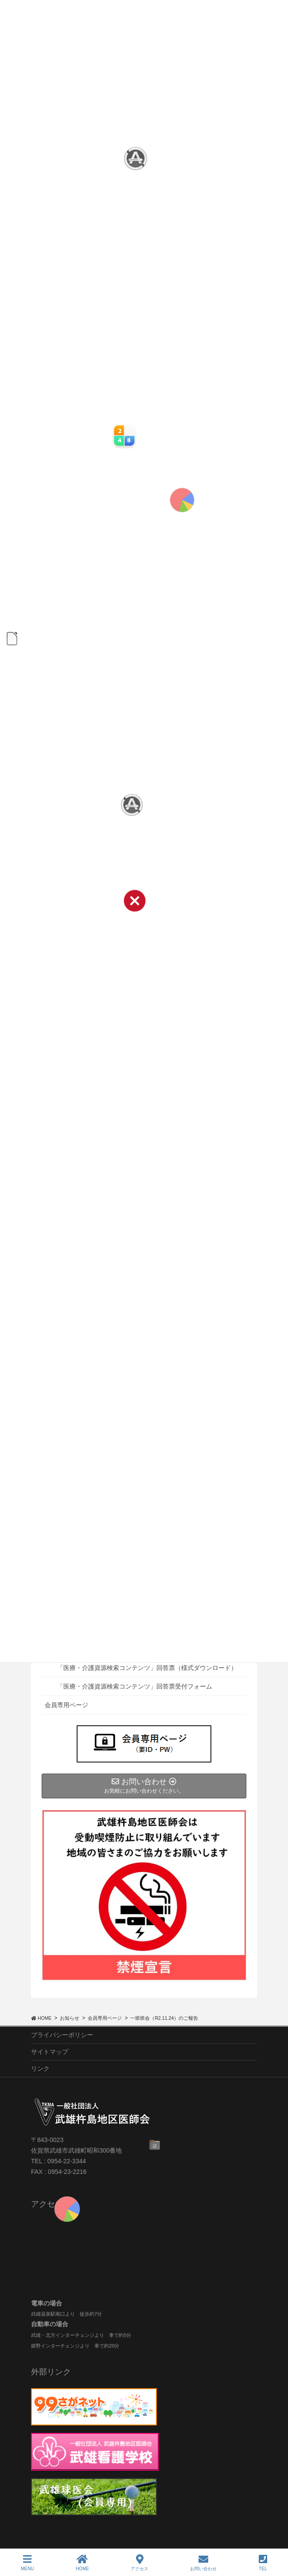  Describe the element at coordinates (182, 500) in the screenshot. I see `open disk usage analyzer app` at that location.